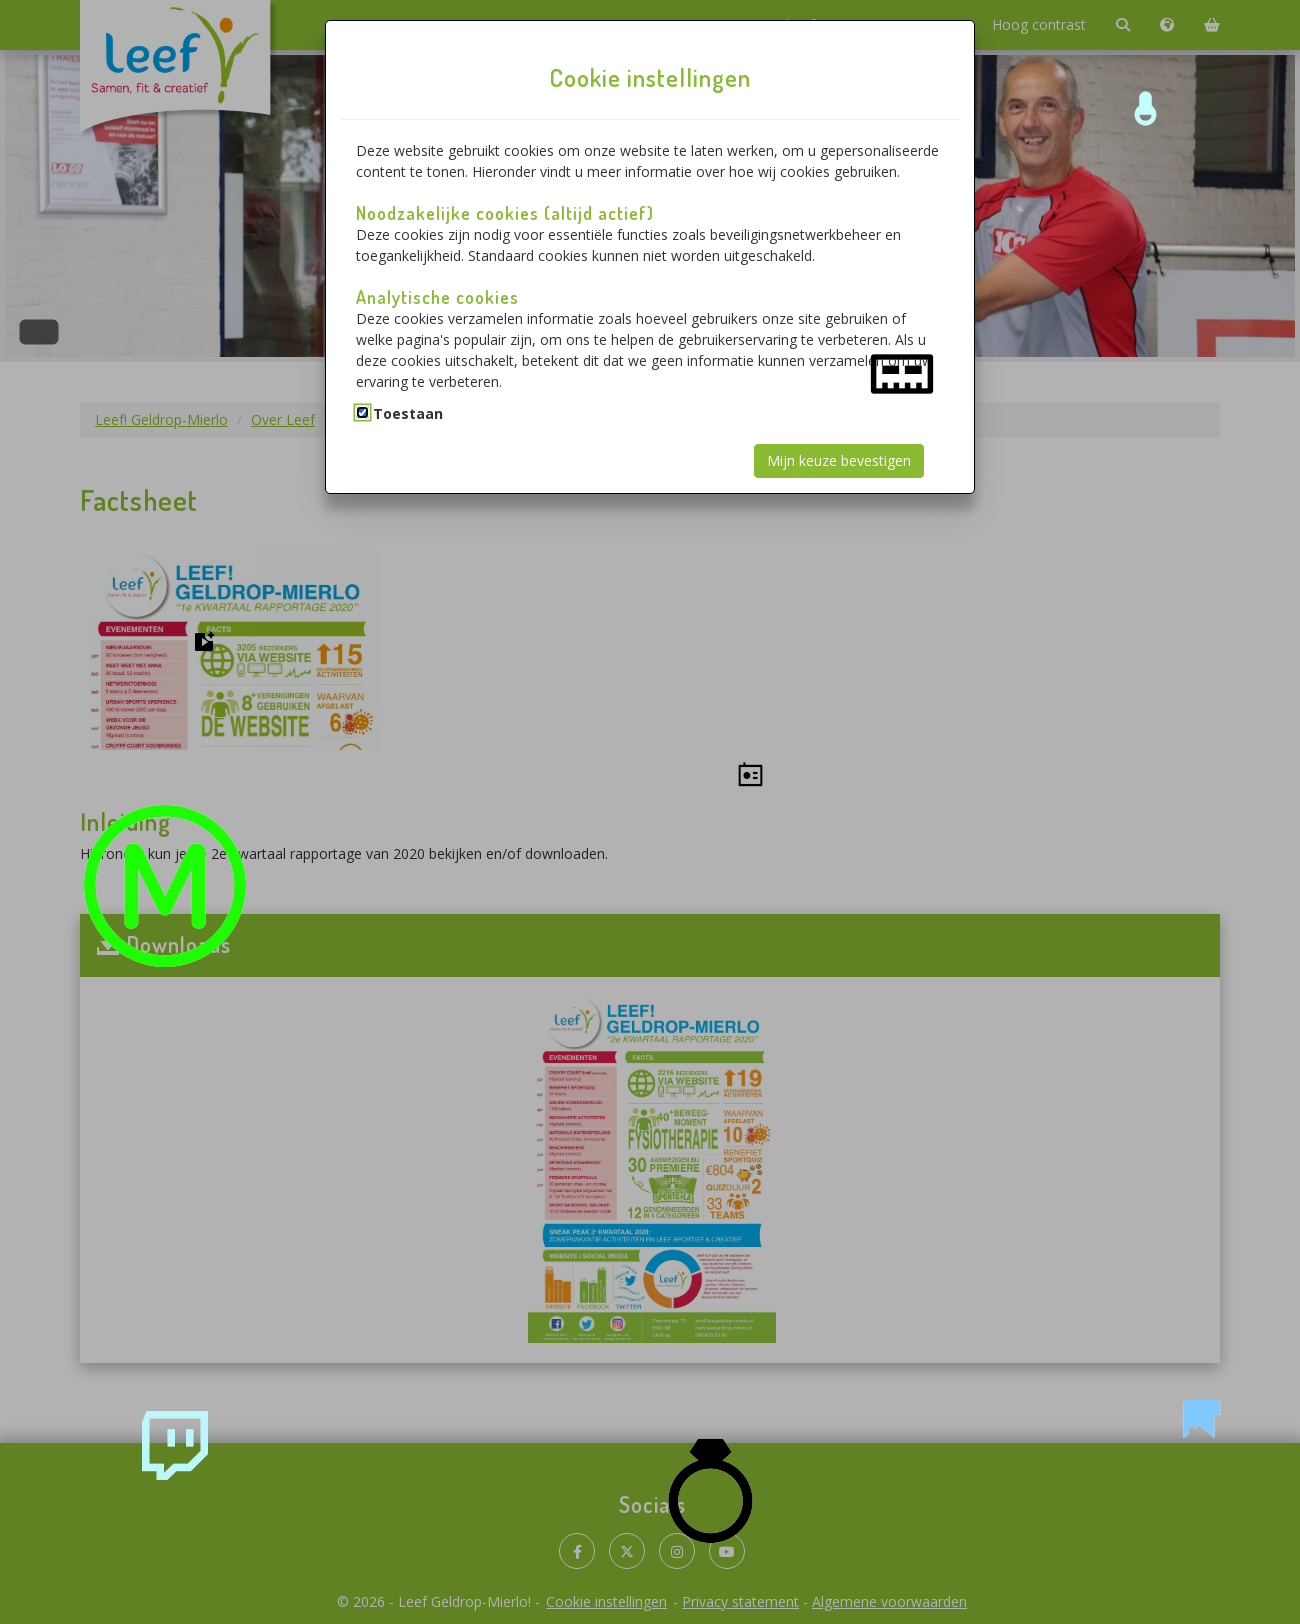  I want to click on homepage app logo, so click(1202, 1419).